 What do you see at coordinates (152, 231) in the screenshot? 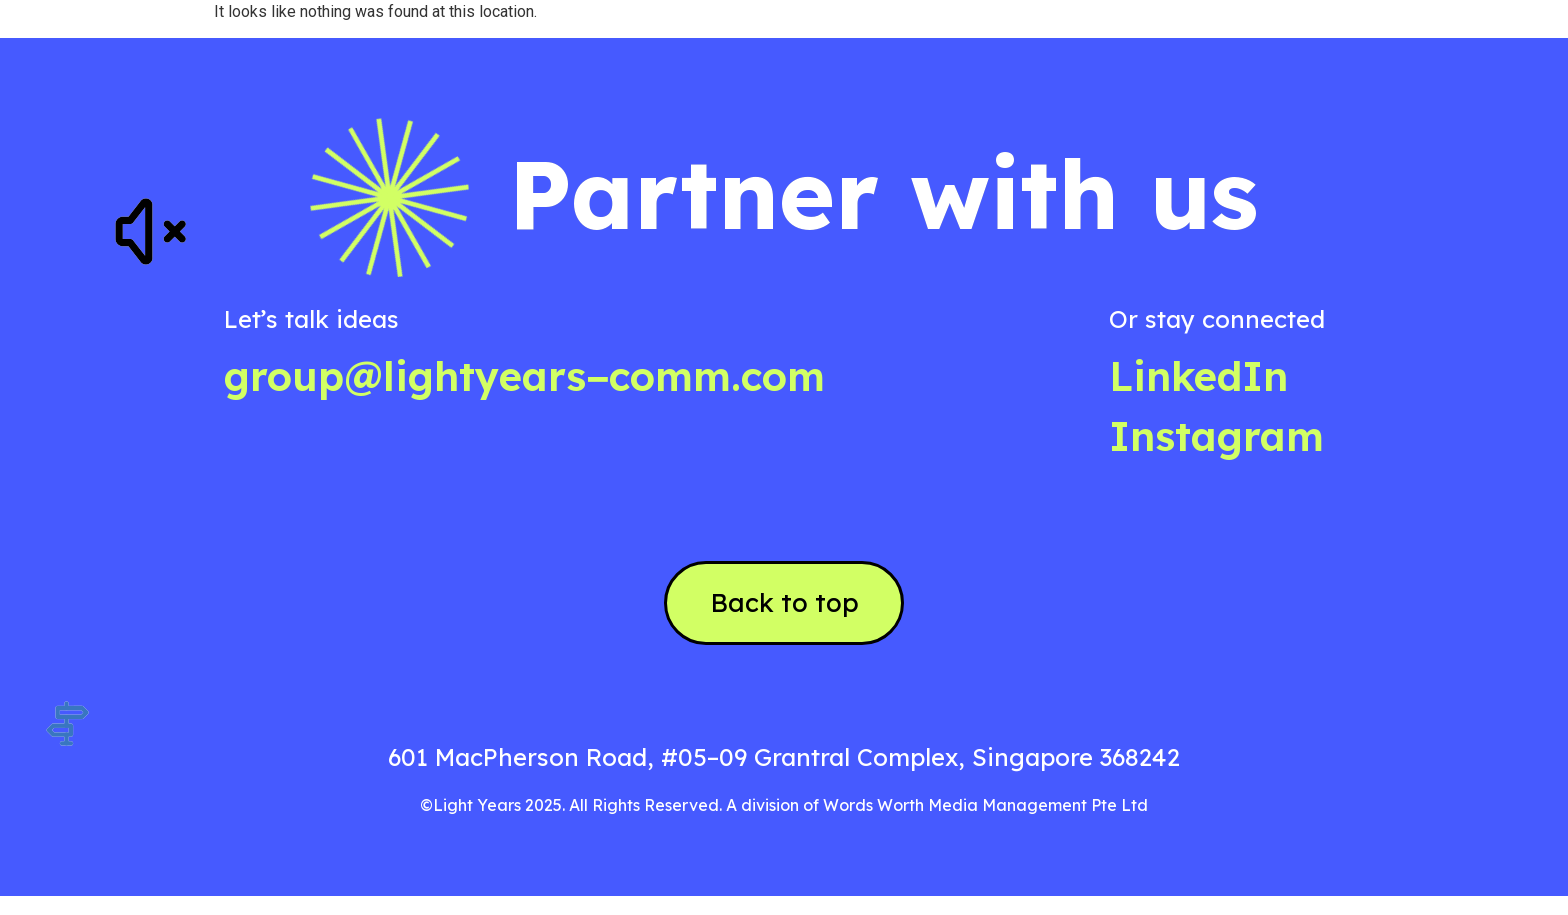
I see `mute audio or sound` at bounding box center [152, 231].